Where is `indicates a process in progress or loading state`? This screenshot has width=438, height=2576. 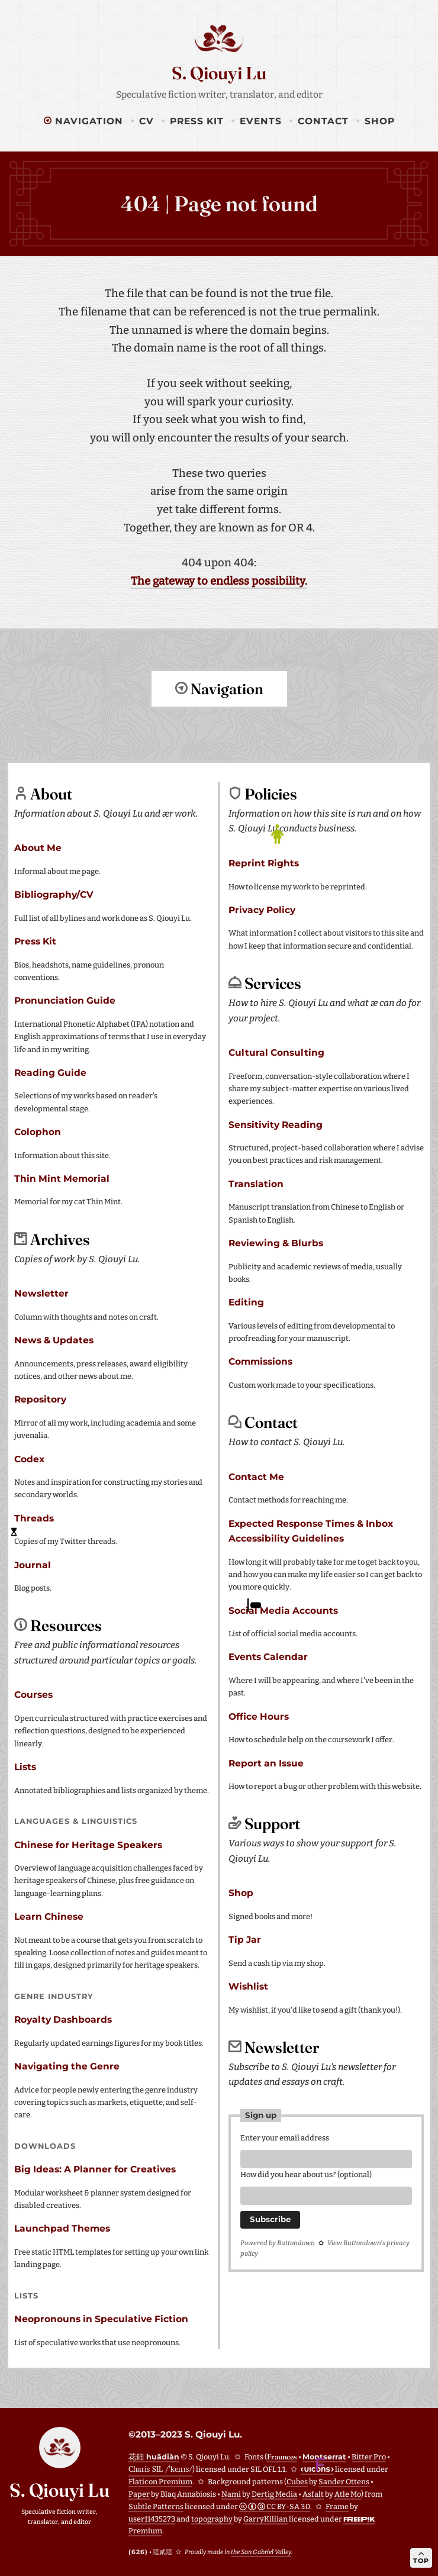 indicates a process in progress or loading state is located at coordinates (14, 1532).